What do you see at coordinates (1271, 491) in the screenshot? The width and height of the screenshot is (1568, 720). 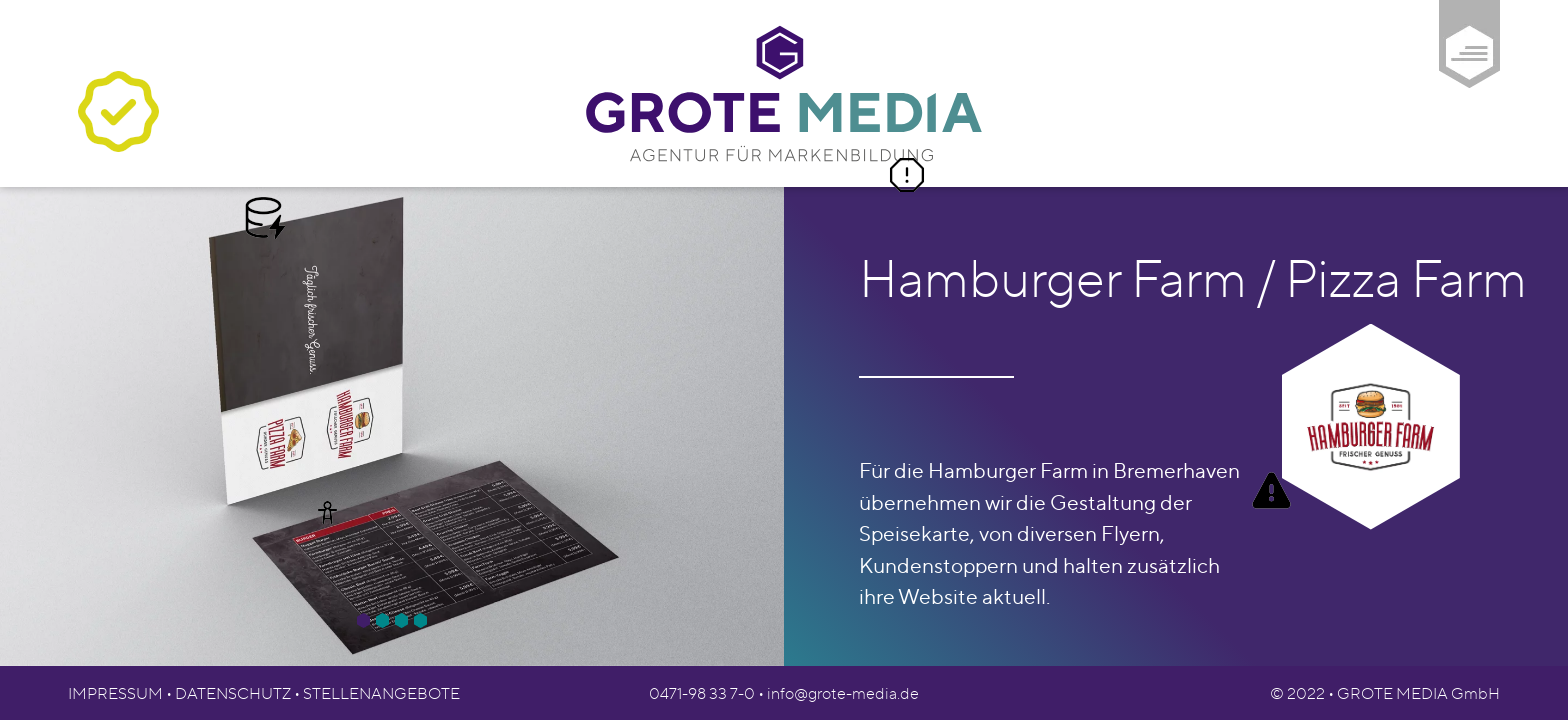 I see `indicates a warning or important alert` at bounding box center [1271, 491].